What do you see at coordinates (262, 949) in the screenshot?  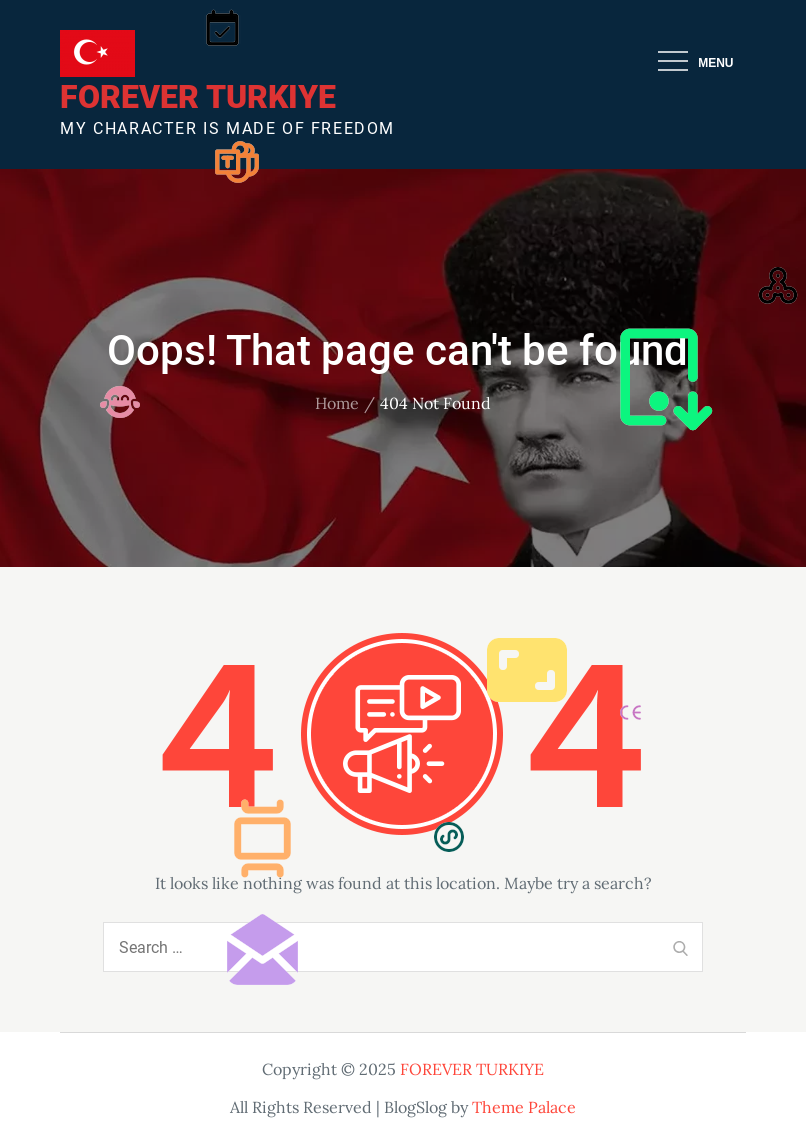 I see `an opened or read email message` at bounding box center [262, 949].